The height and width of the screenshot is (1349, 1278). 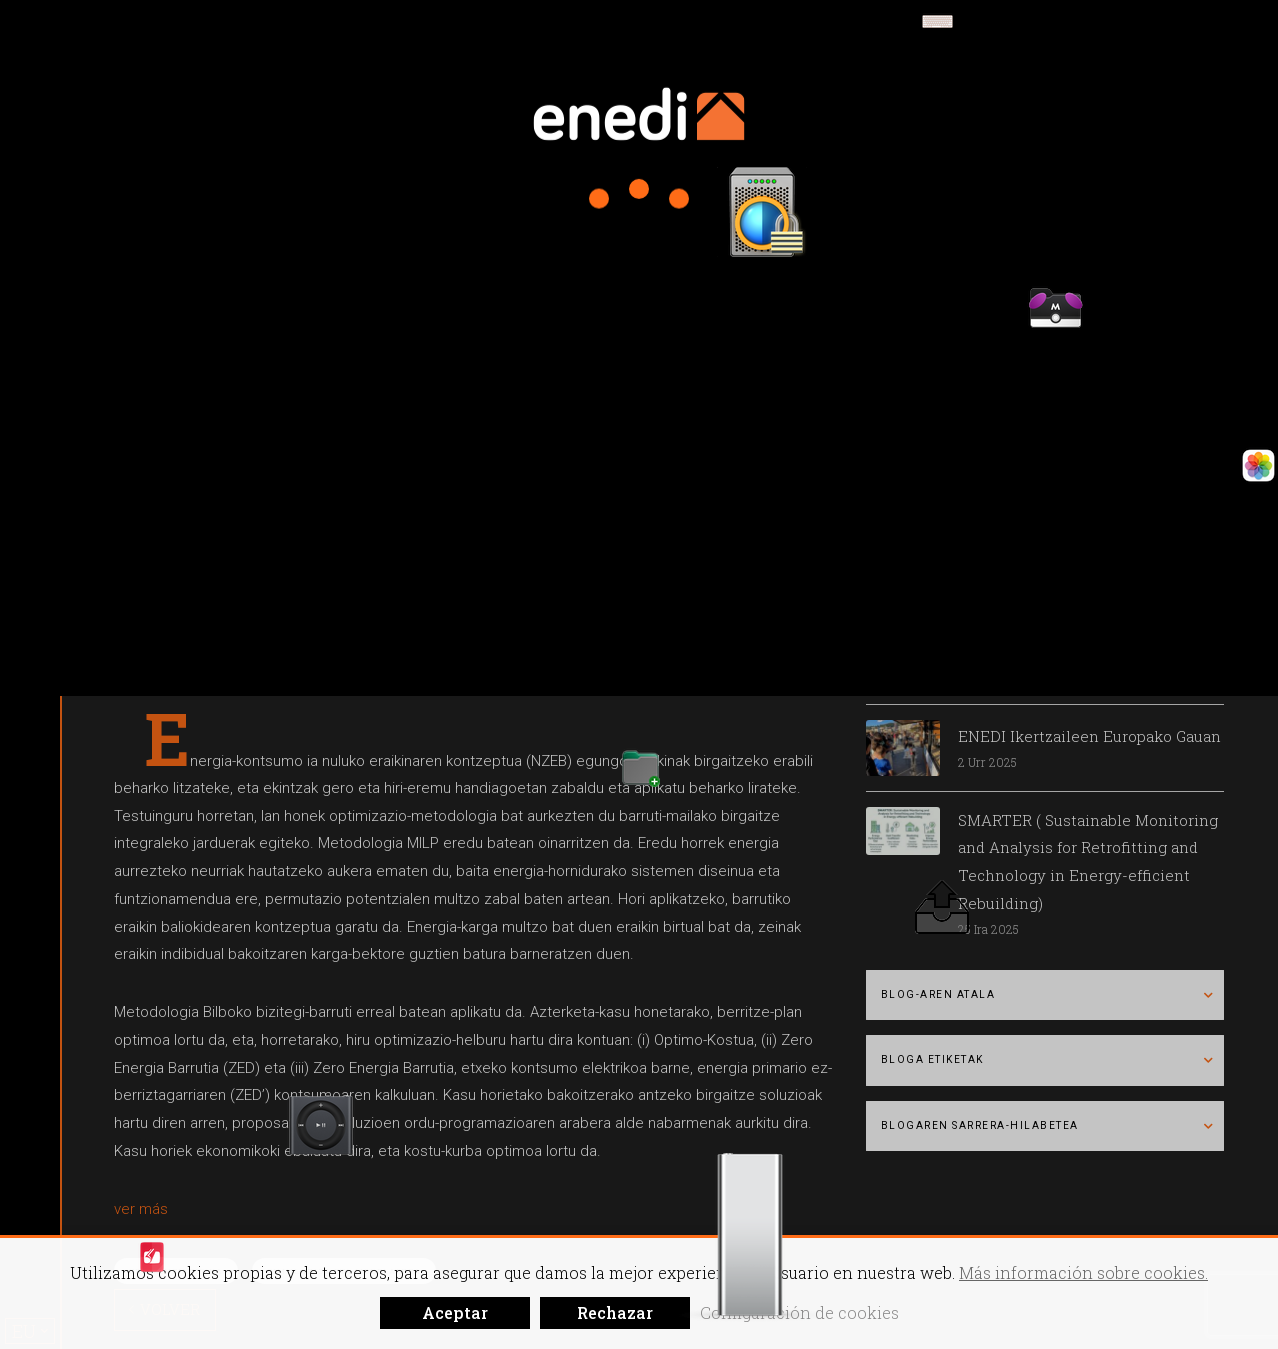 What do you see at coordinates (750, 1238) in the screenshot?
I see `iPod nano device connected` at bounding box center [750, 1238].